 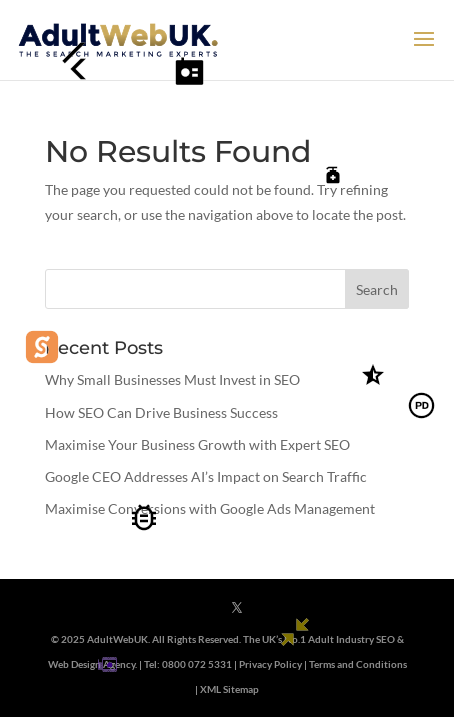 What do you see at coordinates (421, 405) in the screenshot?
I see `indicates public domain content` at bounding box center [421, 405].